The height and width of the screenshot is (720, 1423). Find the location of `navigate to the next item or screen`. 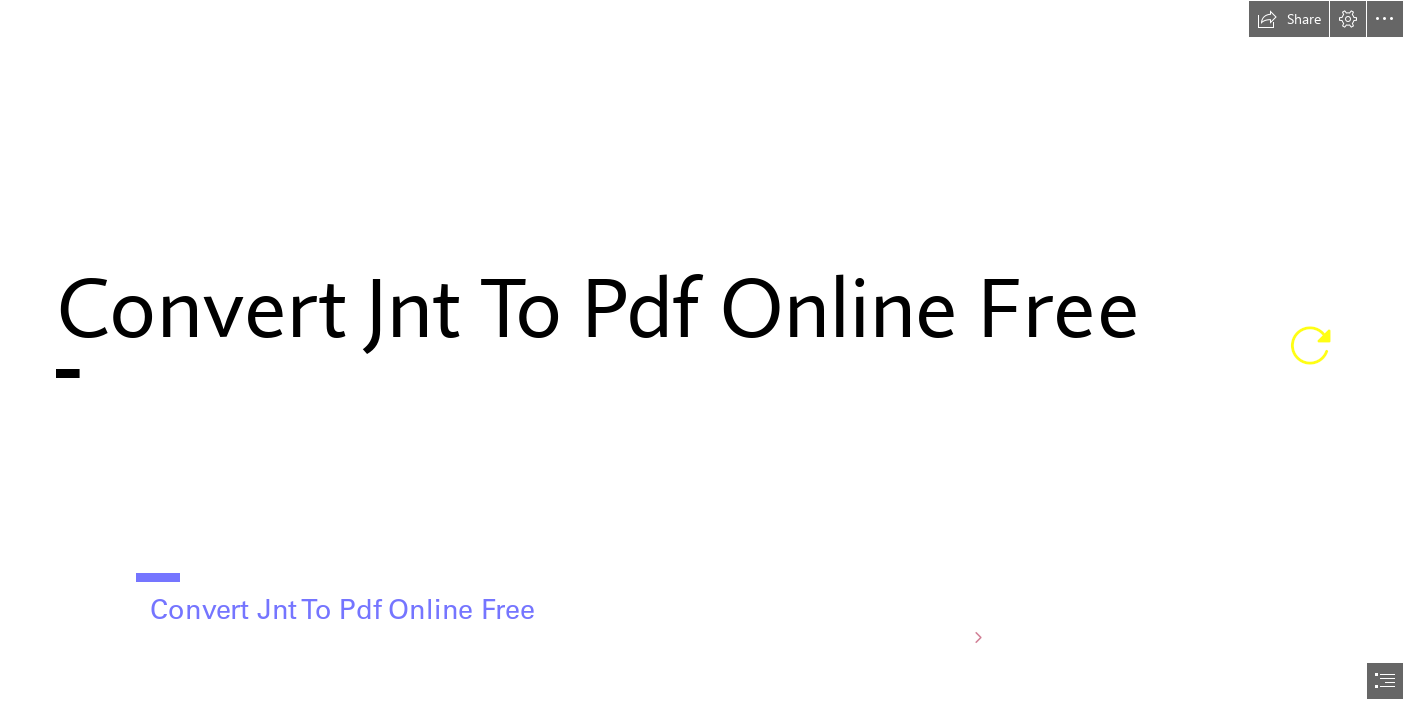

navigate to the next item or screen is located at coordinates (978, 637).